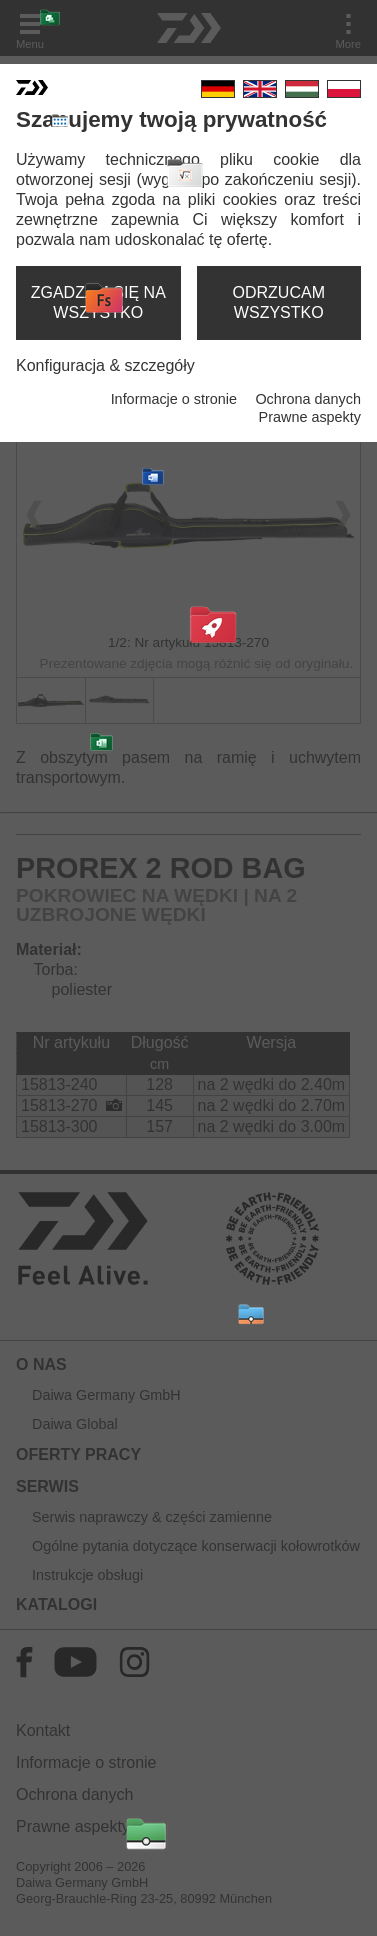 The image size is (377, 1936). What do you see at coordinates (50, 18) in the screenshot?
I see `open folder containing microsoft project files` at bounding box center [50, 18].